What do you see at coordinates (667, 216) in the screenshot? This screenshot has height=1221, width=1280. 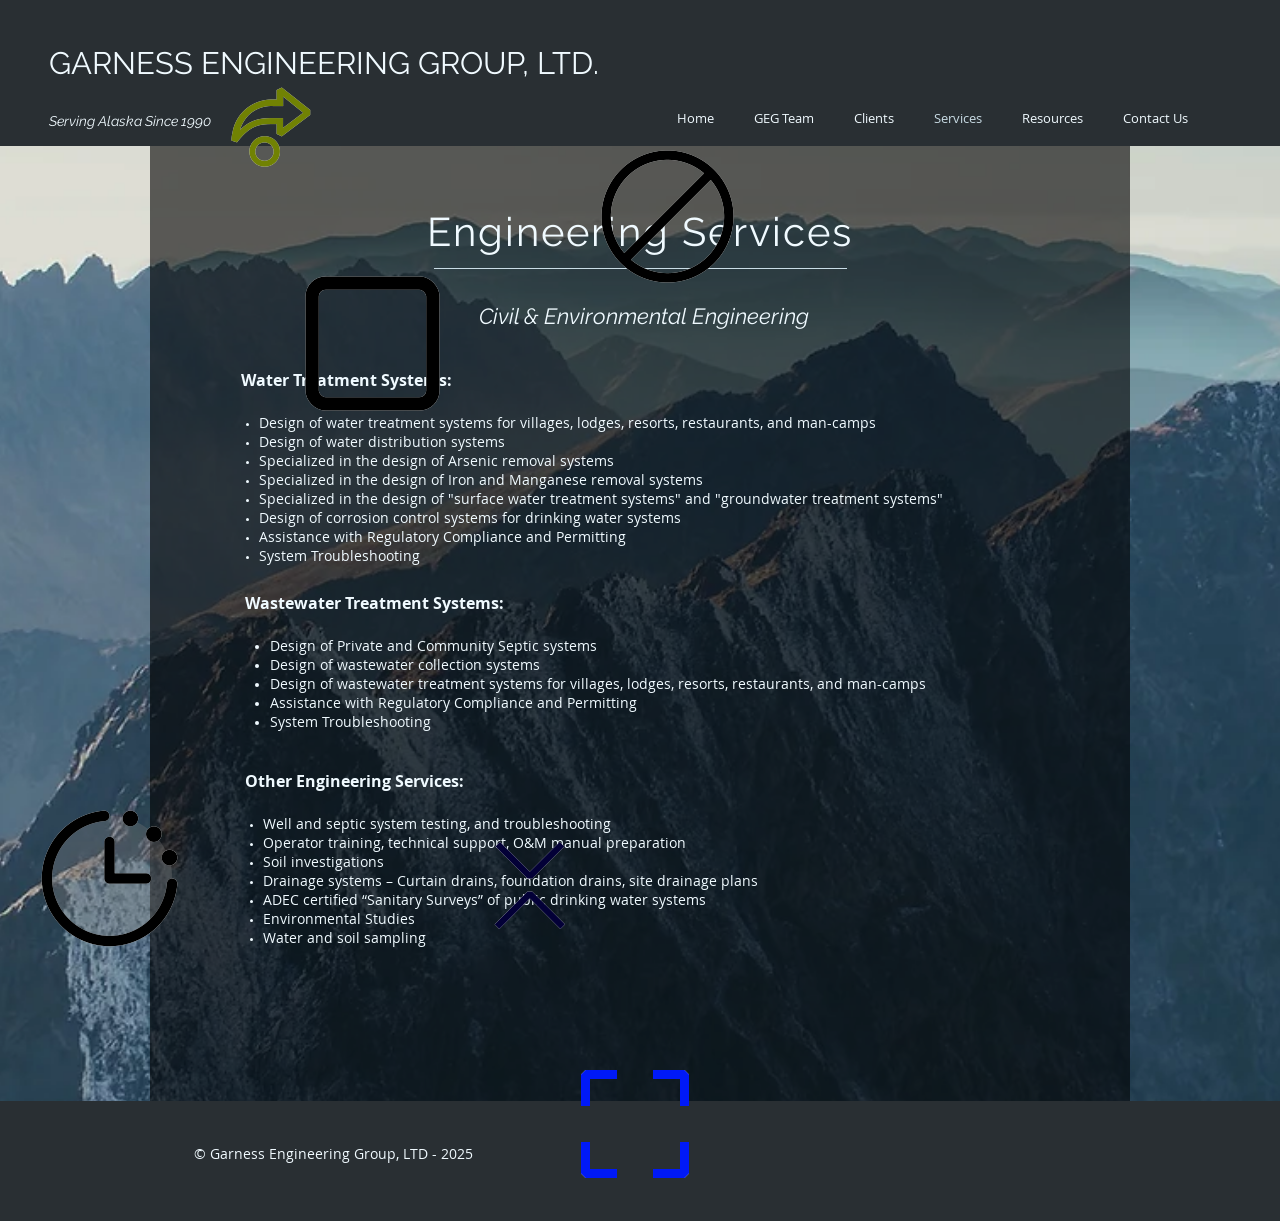 I see `indicates a blocked or prohibited action` at bounding box center [667, 216].